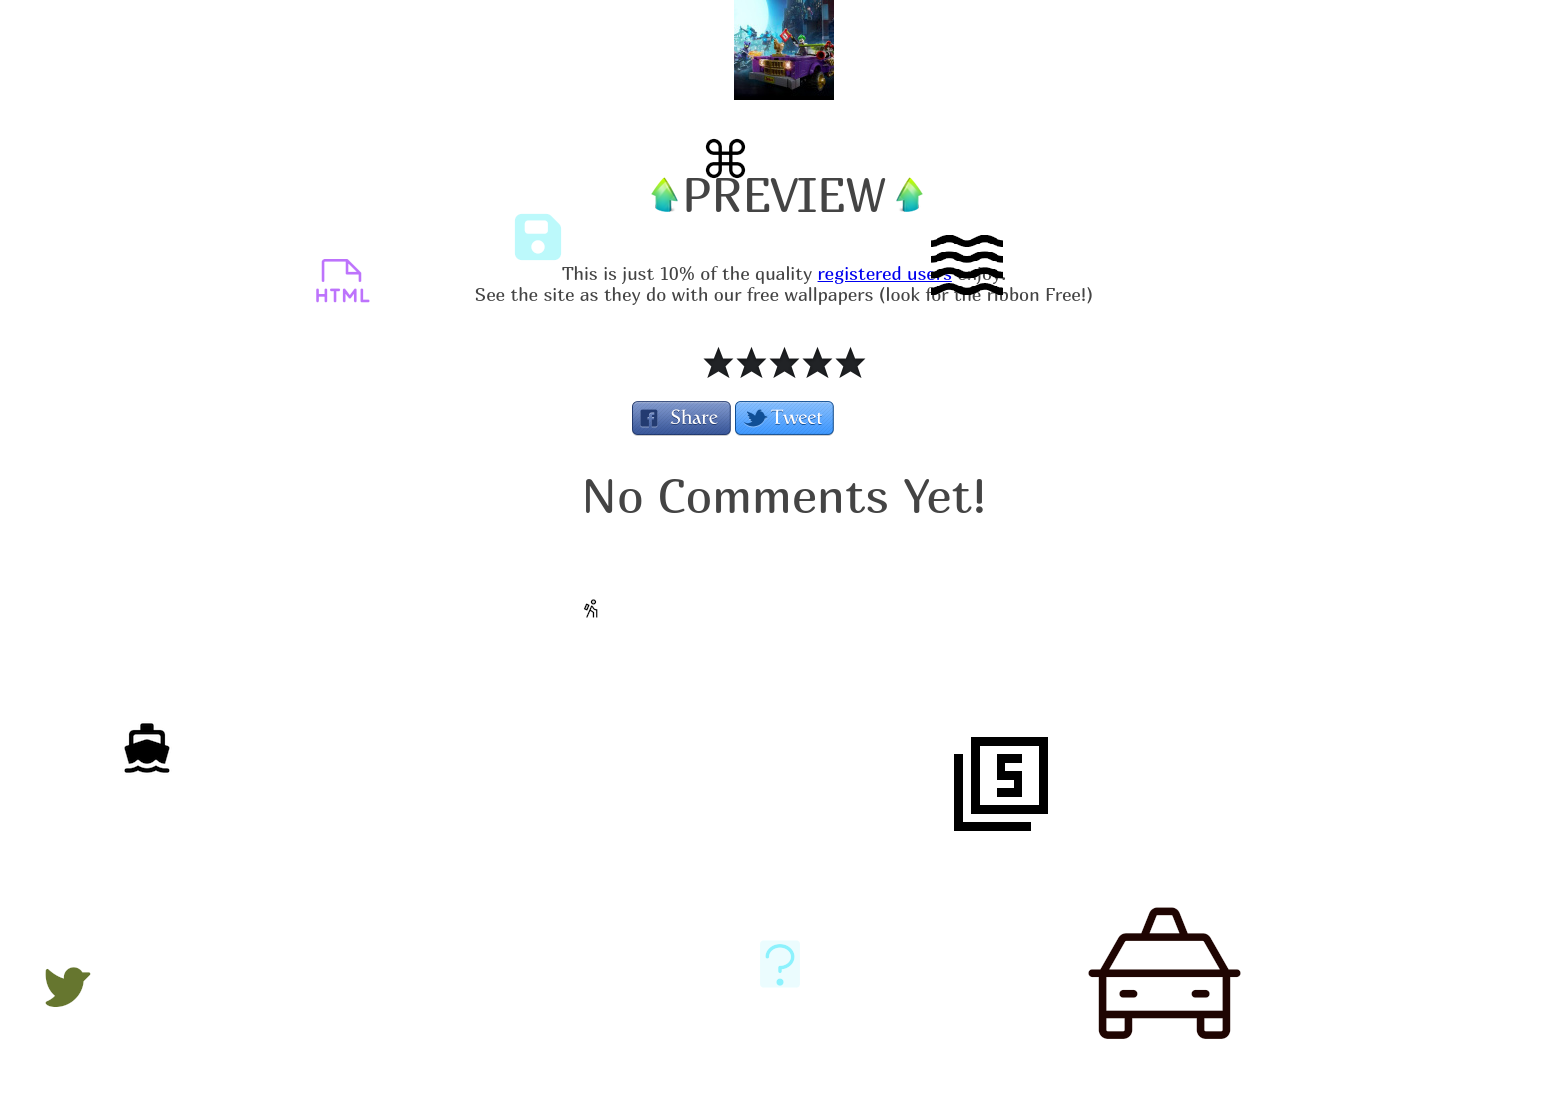 The height and width of the screenshot is (1105, 1568). Describe the element at coordinates (591, 608) in the screenshot. I see `access hiking trails or outdoor activities` at that location.